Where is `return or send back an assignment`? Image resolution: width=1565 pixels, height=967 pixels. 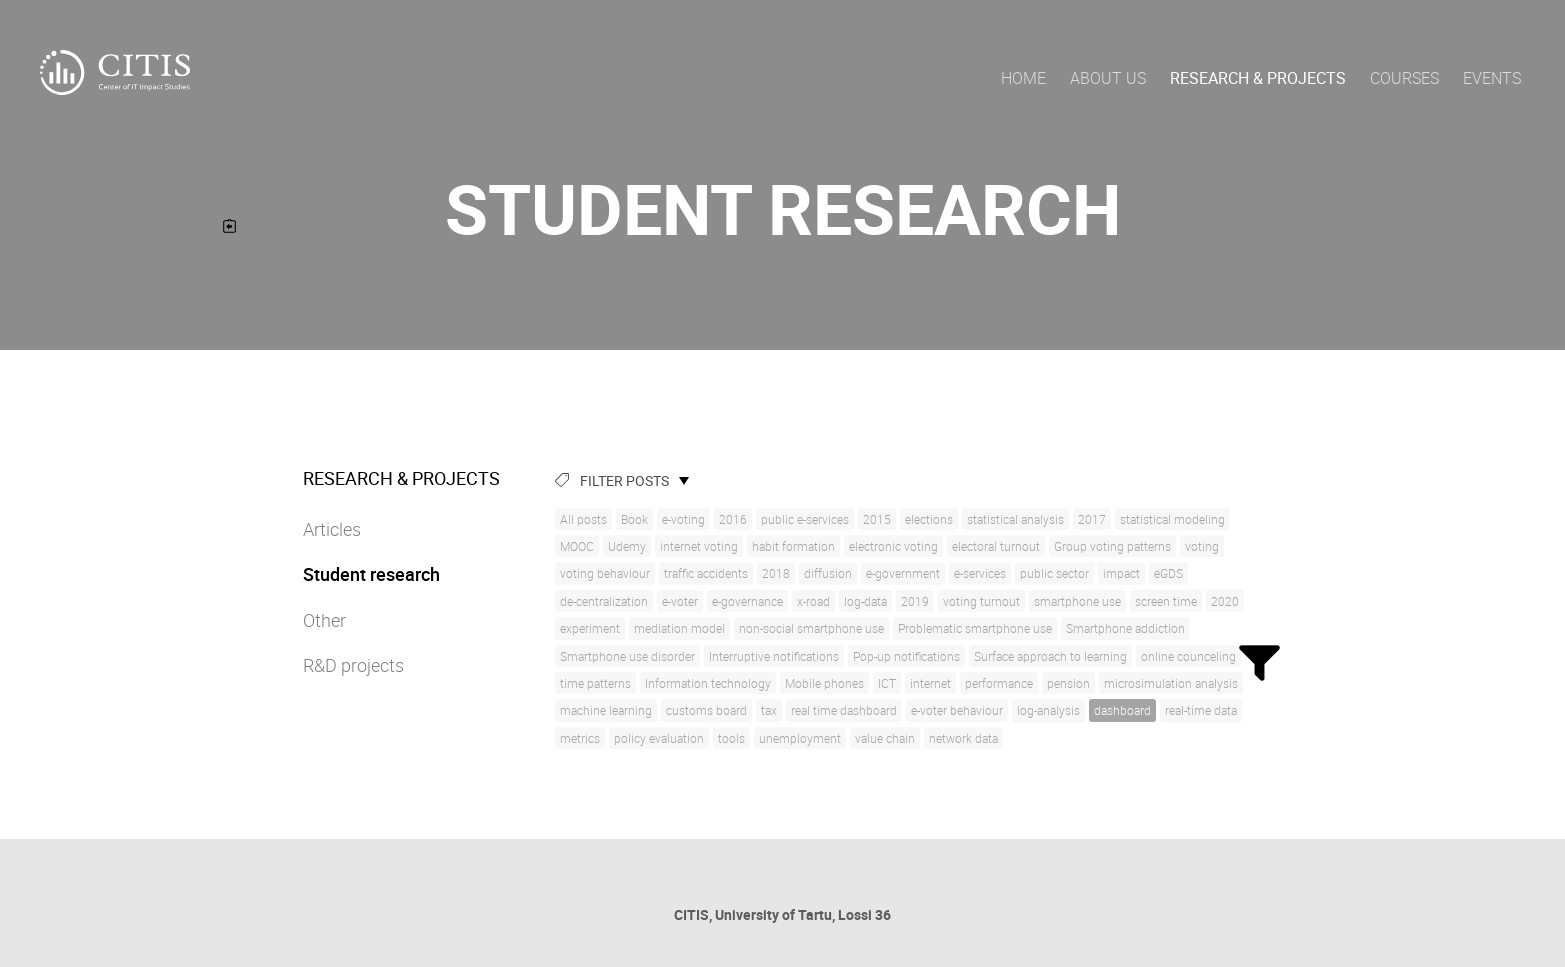 return or send back an assignment is located at coordinates (229, 226).